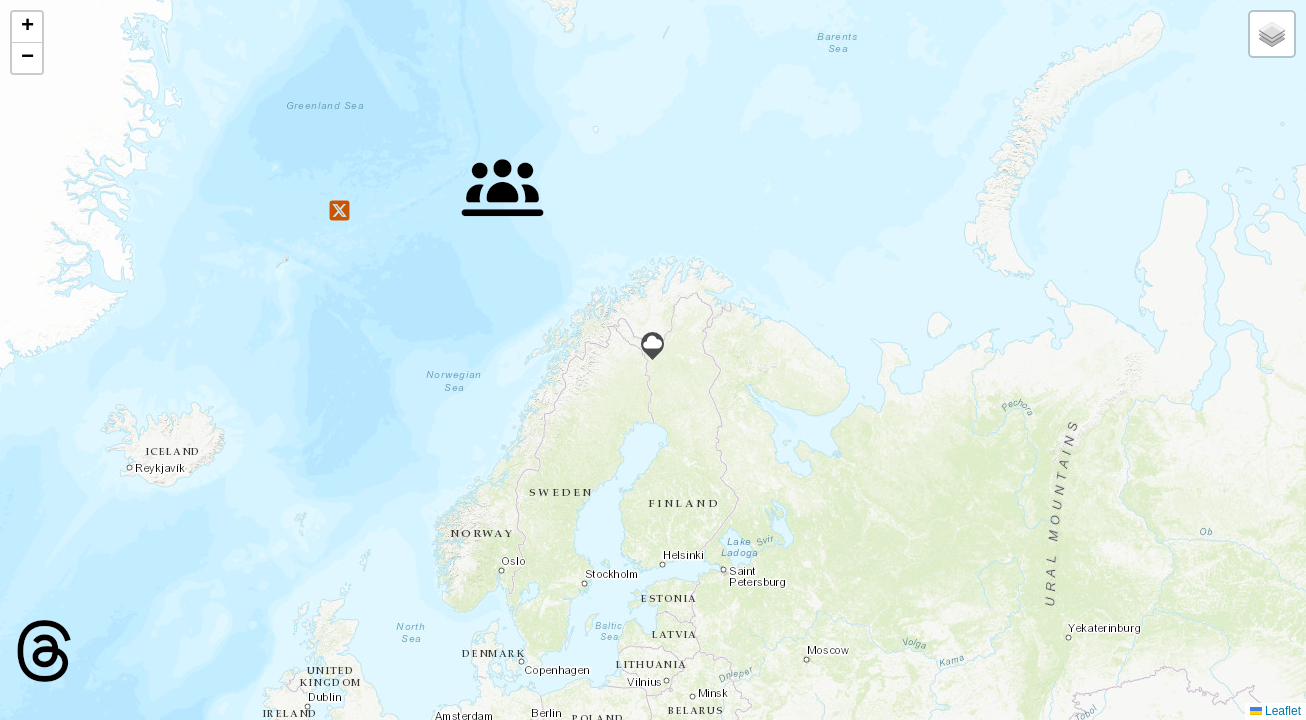 The image size is (1306, 720). I want to click on view all team members or users, so click(502, 186).